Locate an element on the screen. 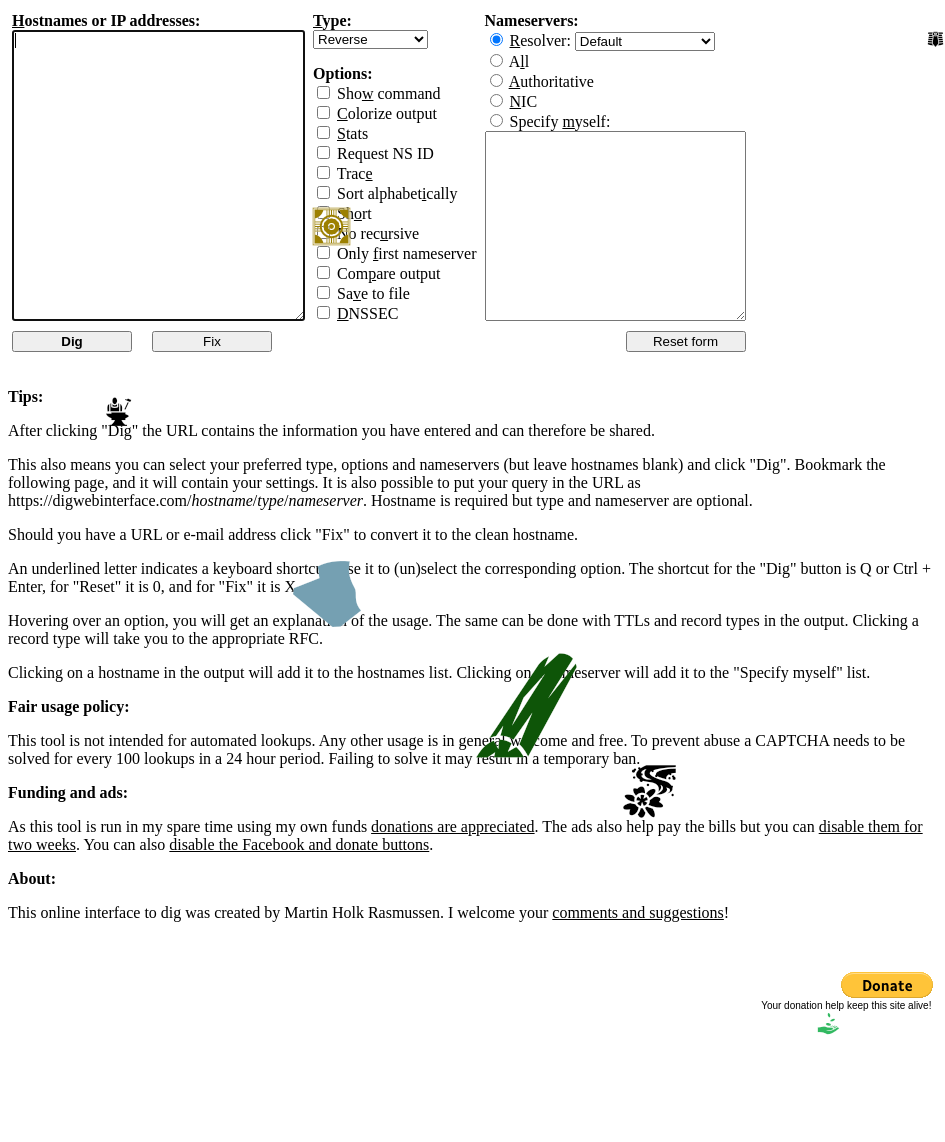  access the blacksmith shop or crafting station is located at coordinates (117, 411).